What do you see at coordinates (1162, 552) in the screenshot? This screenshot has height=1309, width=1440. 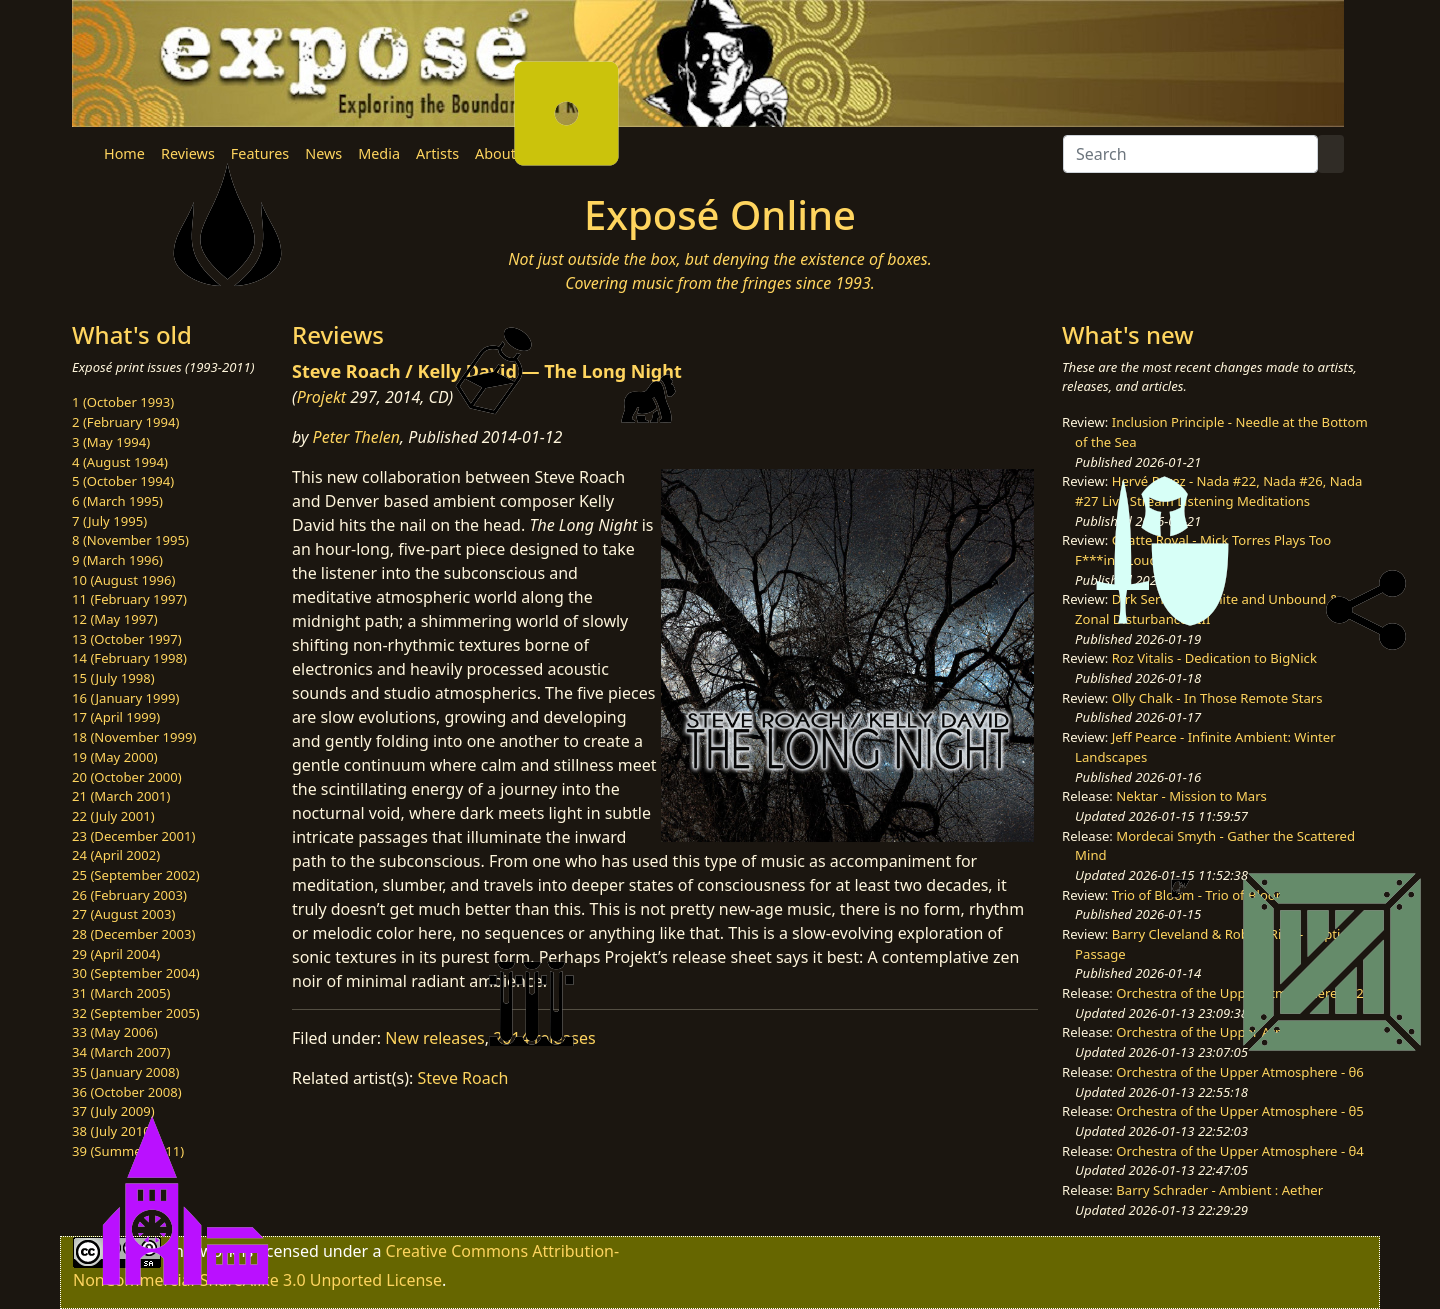 I see `access your equipment or inventory` at bounding box center [1162, 552].